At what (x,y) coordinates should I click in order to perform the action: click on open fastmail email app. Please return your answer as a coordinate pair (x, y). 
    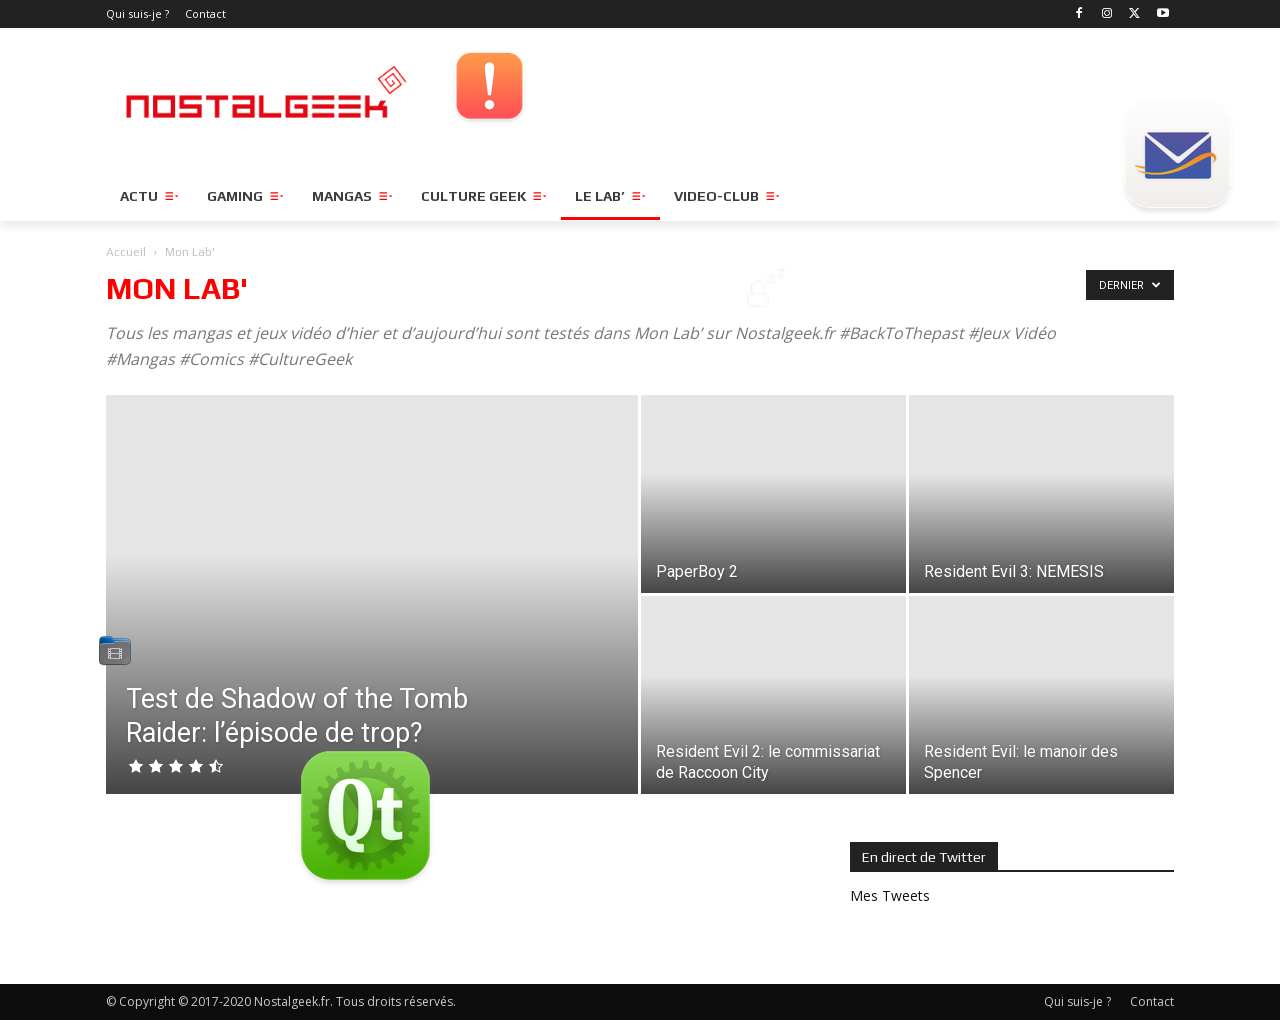
    Looking at the image, I should click on (1177, 155).